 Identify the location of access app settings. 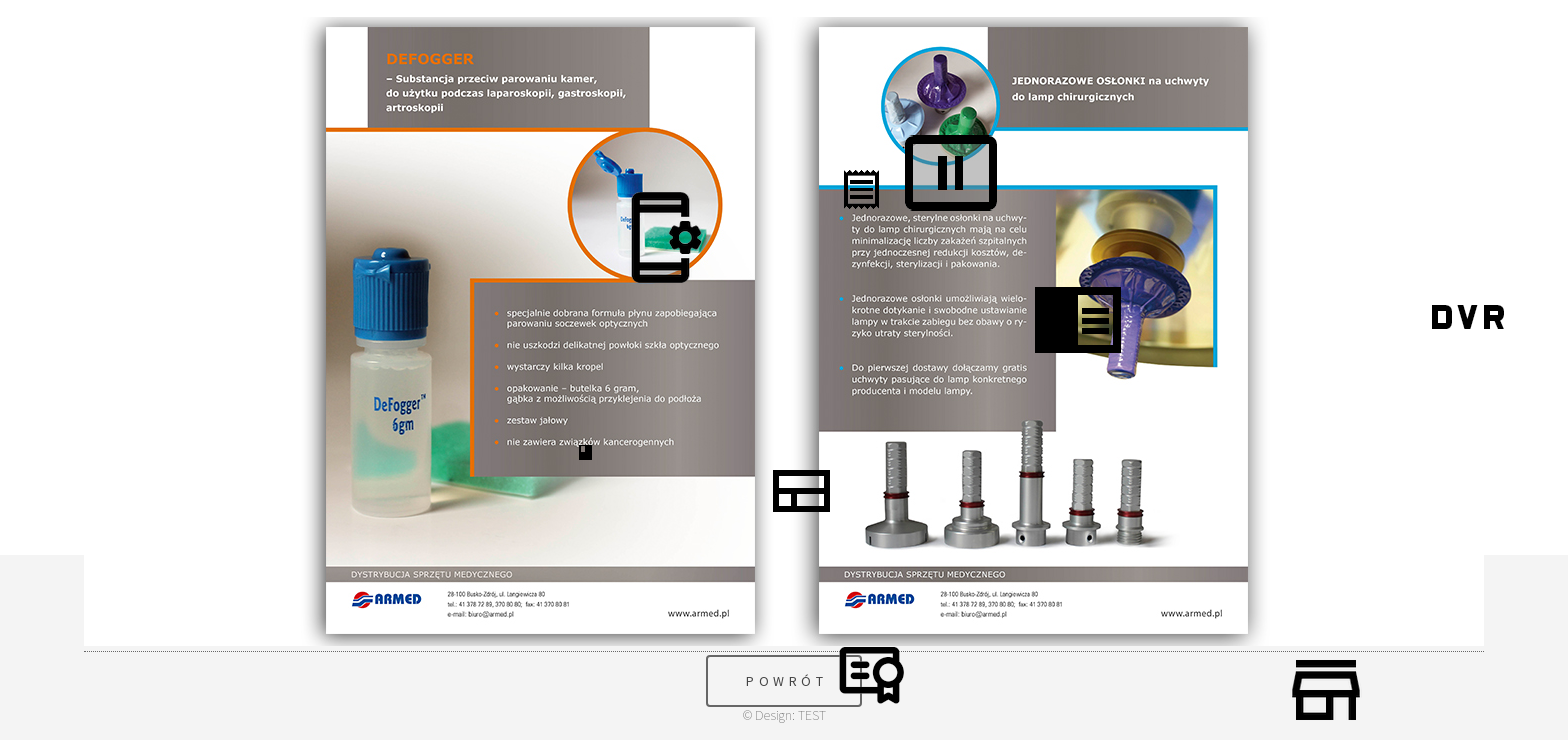
(660, 237).